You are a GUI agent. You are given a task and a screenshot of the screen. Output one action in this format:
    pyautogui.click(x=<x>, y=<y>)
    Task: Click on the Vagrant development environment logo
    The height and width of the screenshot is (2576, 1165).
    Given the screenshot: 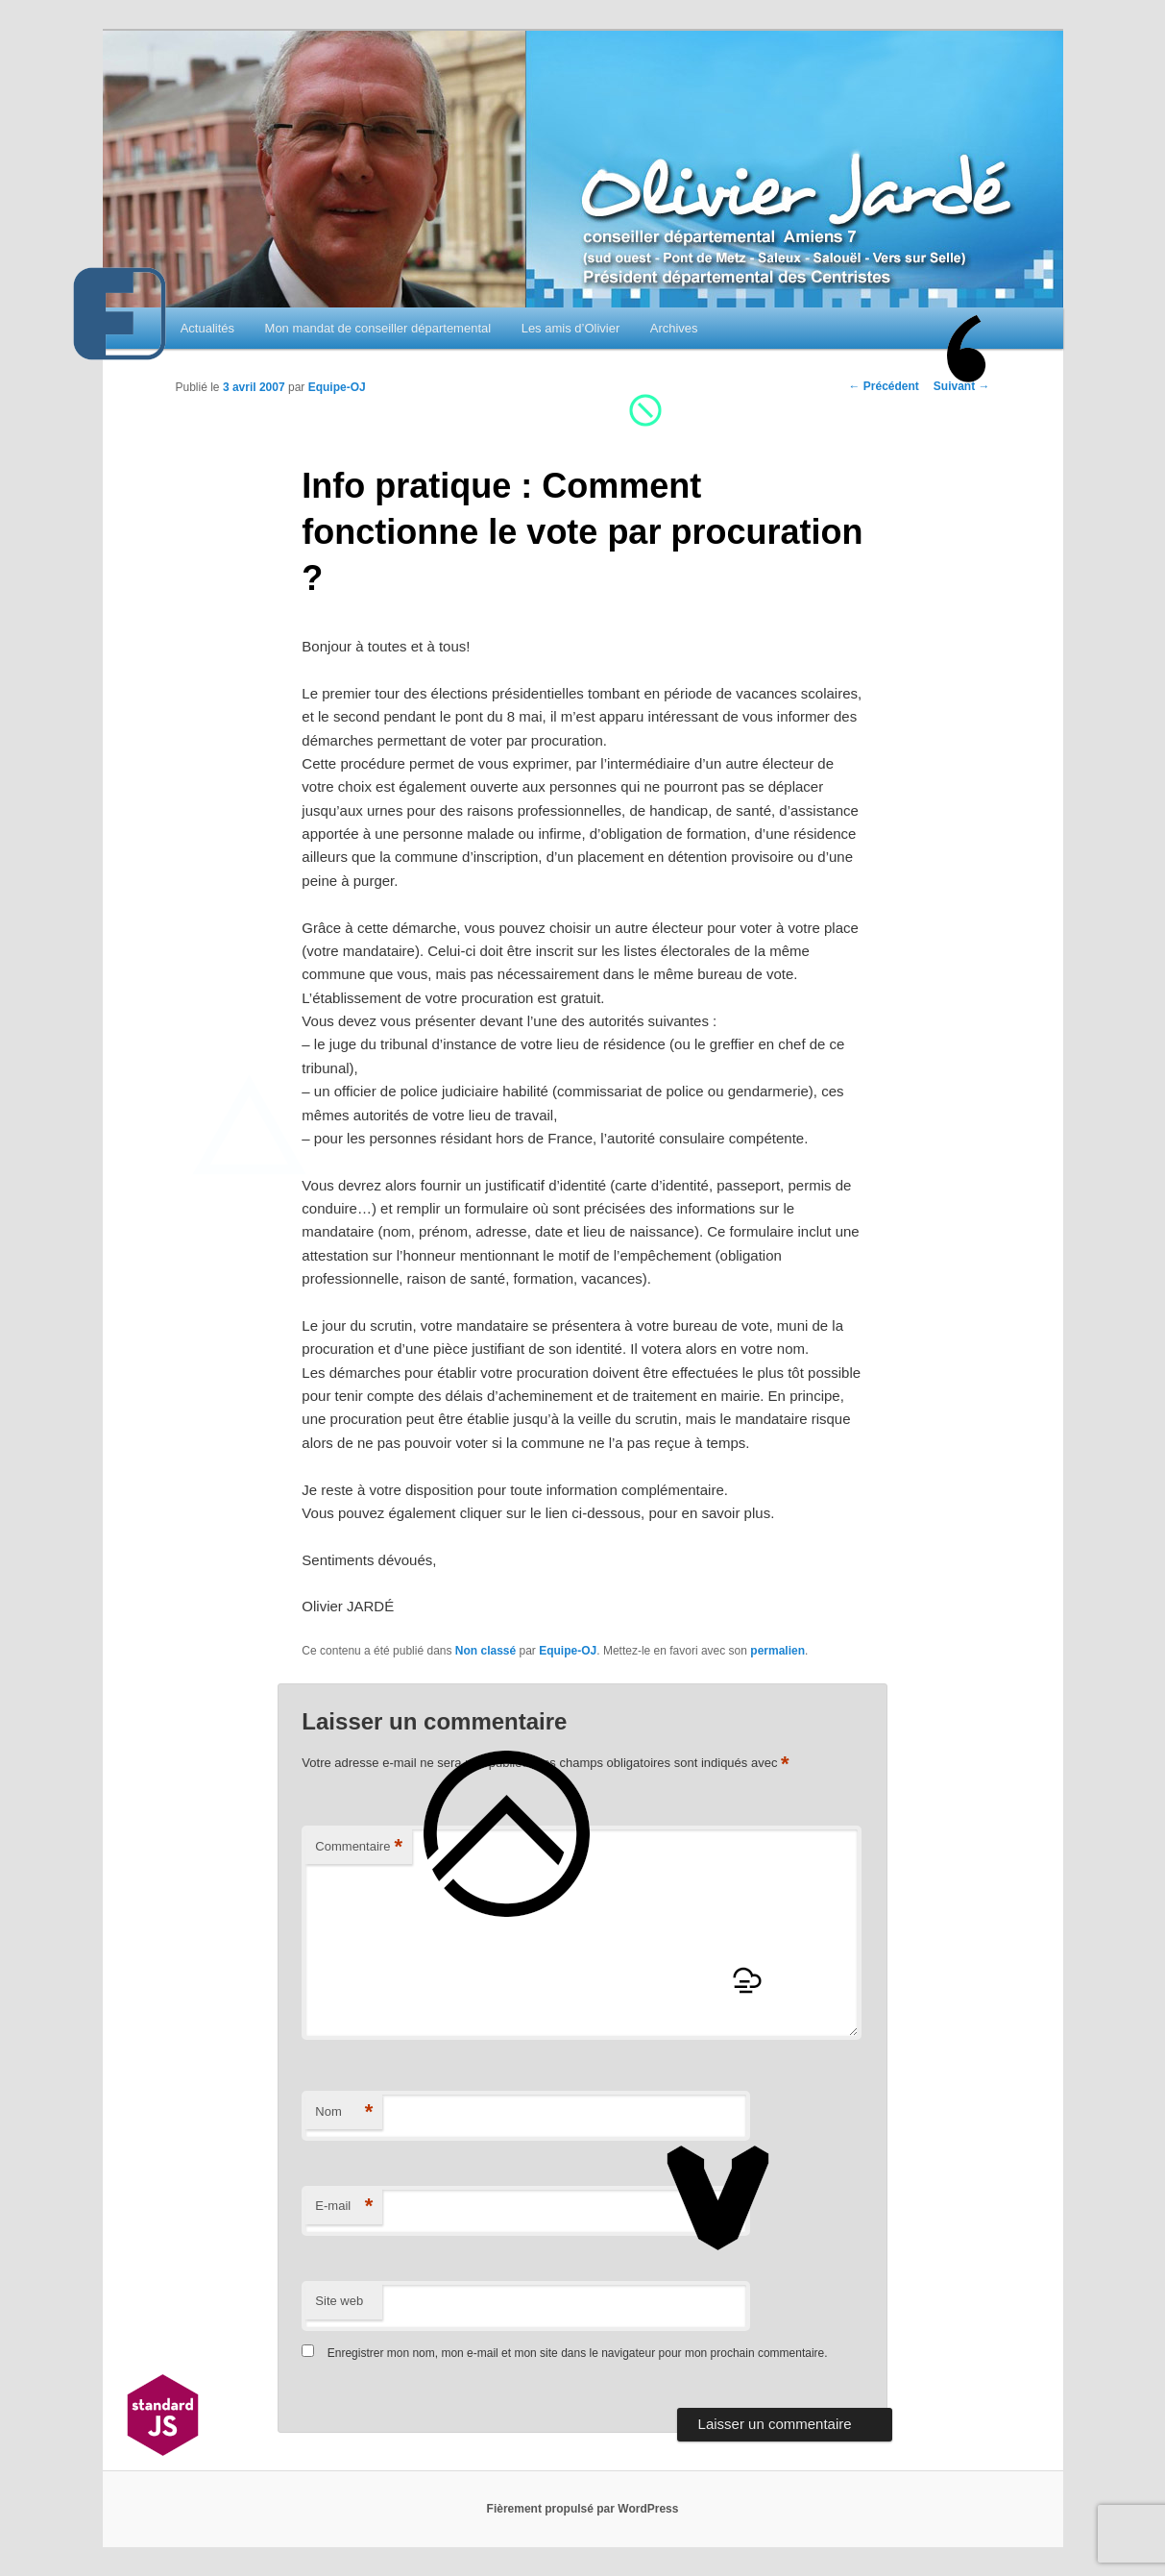 What is the action you would take?
    pyautogui.click(x=717, y=2197)
    